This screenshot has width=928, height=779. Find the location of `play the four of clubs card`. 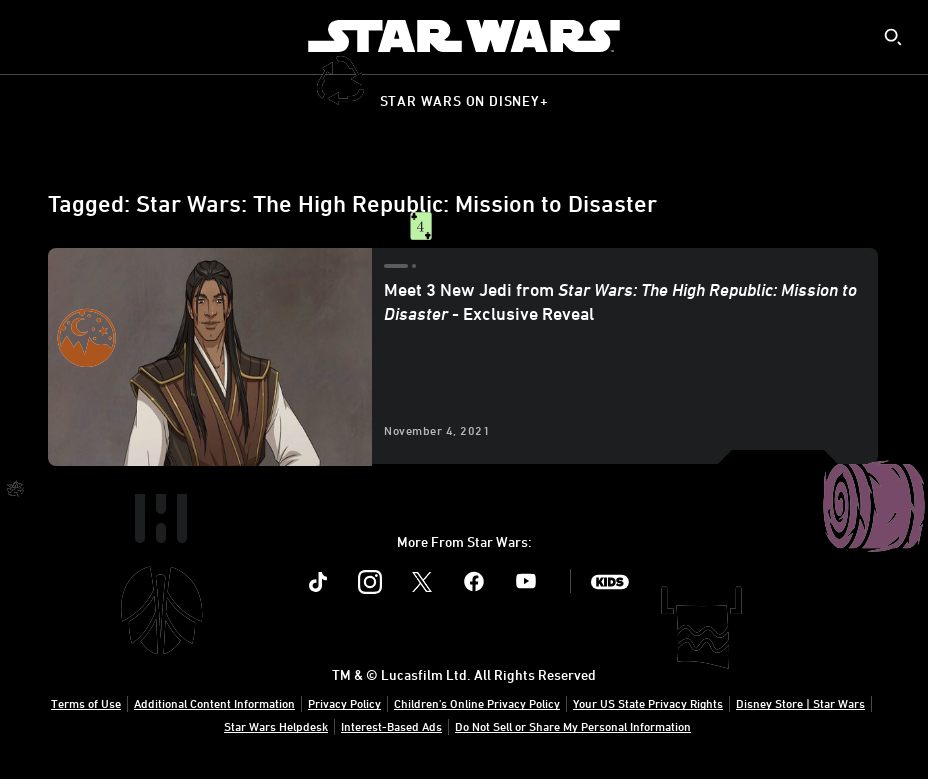

play the four of clubs card is located at coordinates (421, 226).